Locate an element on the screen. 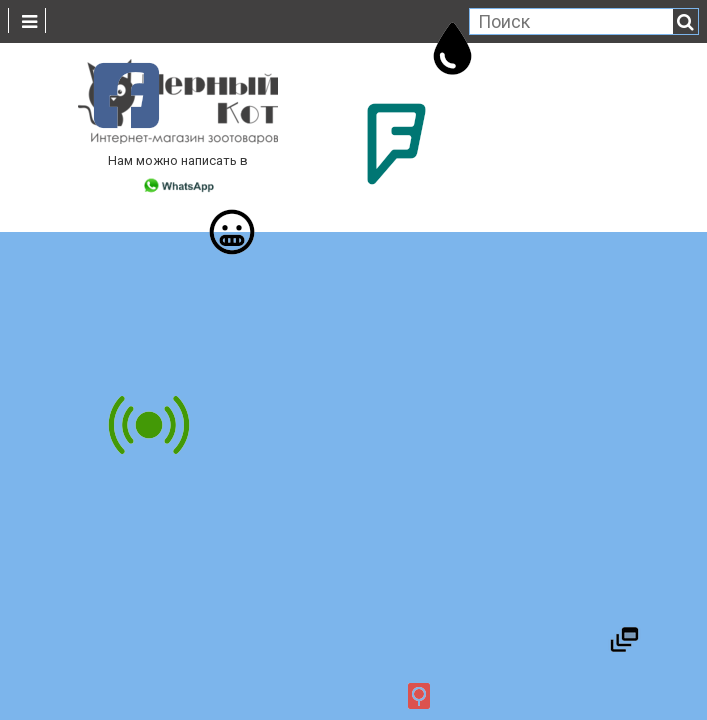 The width and height of the screenshot is (707, 720). select neuter or non-binary gender option is located at coordinates (419, 696).